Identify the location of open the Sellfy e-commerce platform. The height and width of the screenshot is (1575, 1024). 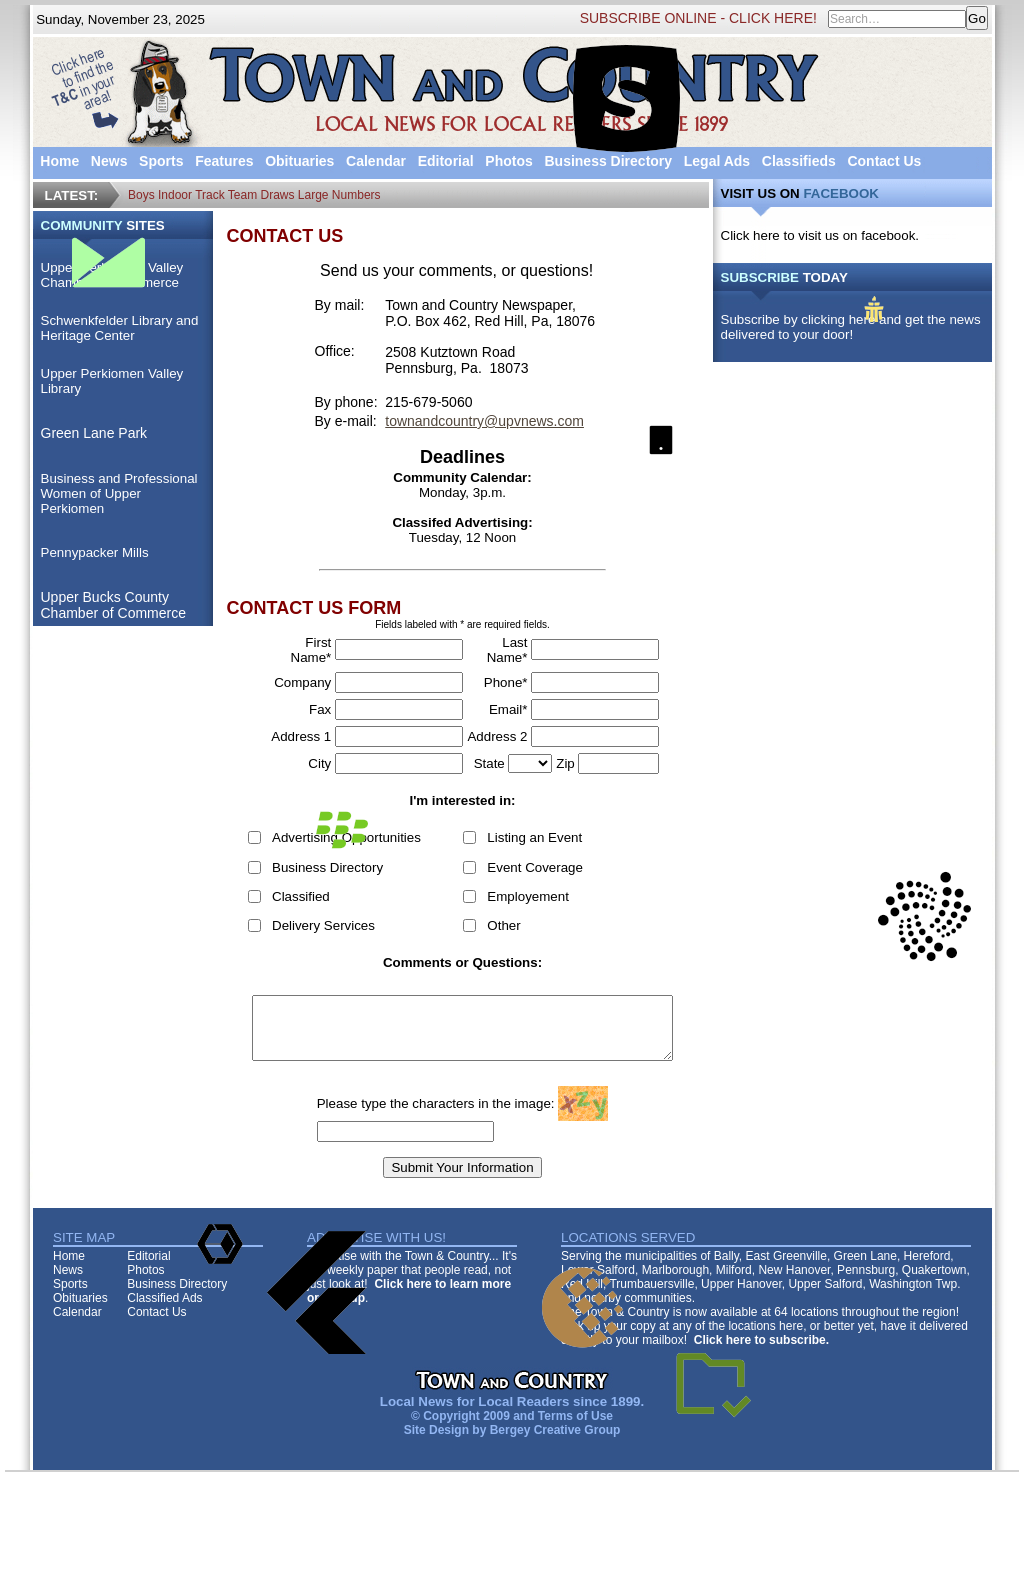
(626, 98).